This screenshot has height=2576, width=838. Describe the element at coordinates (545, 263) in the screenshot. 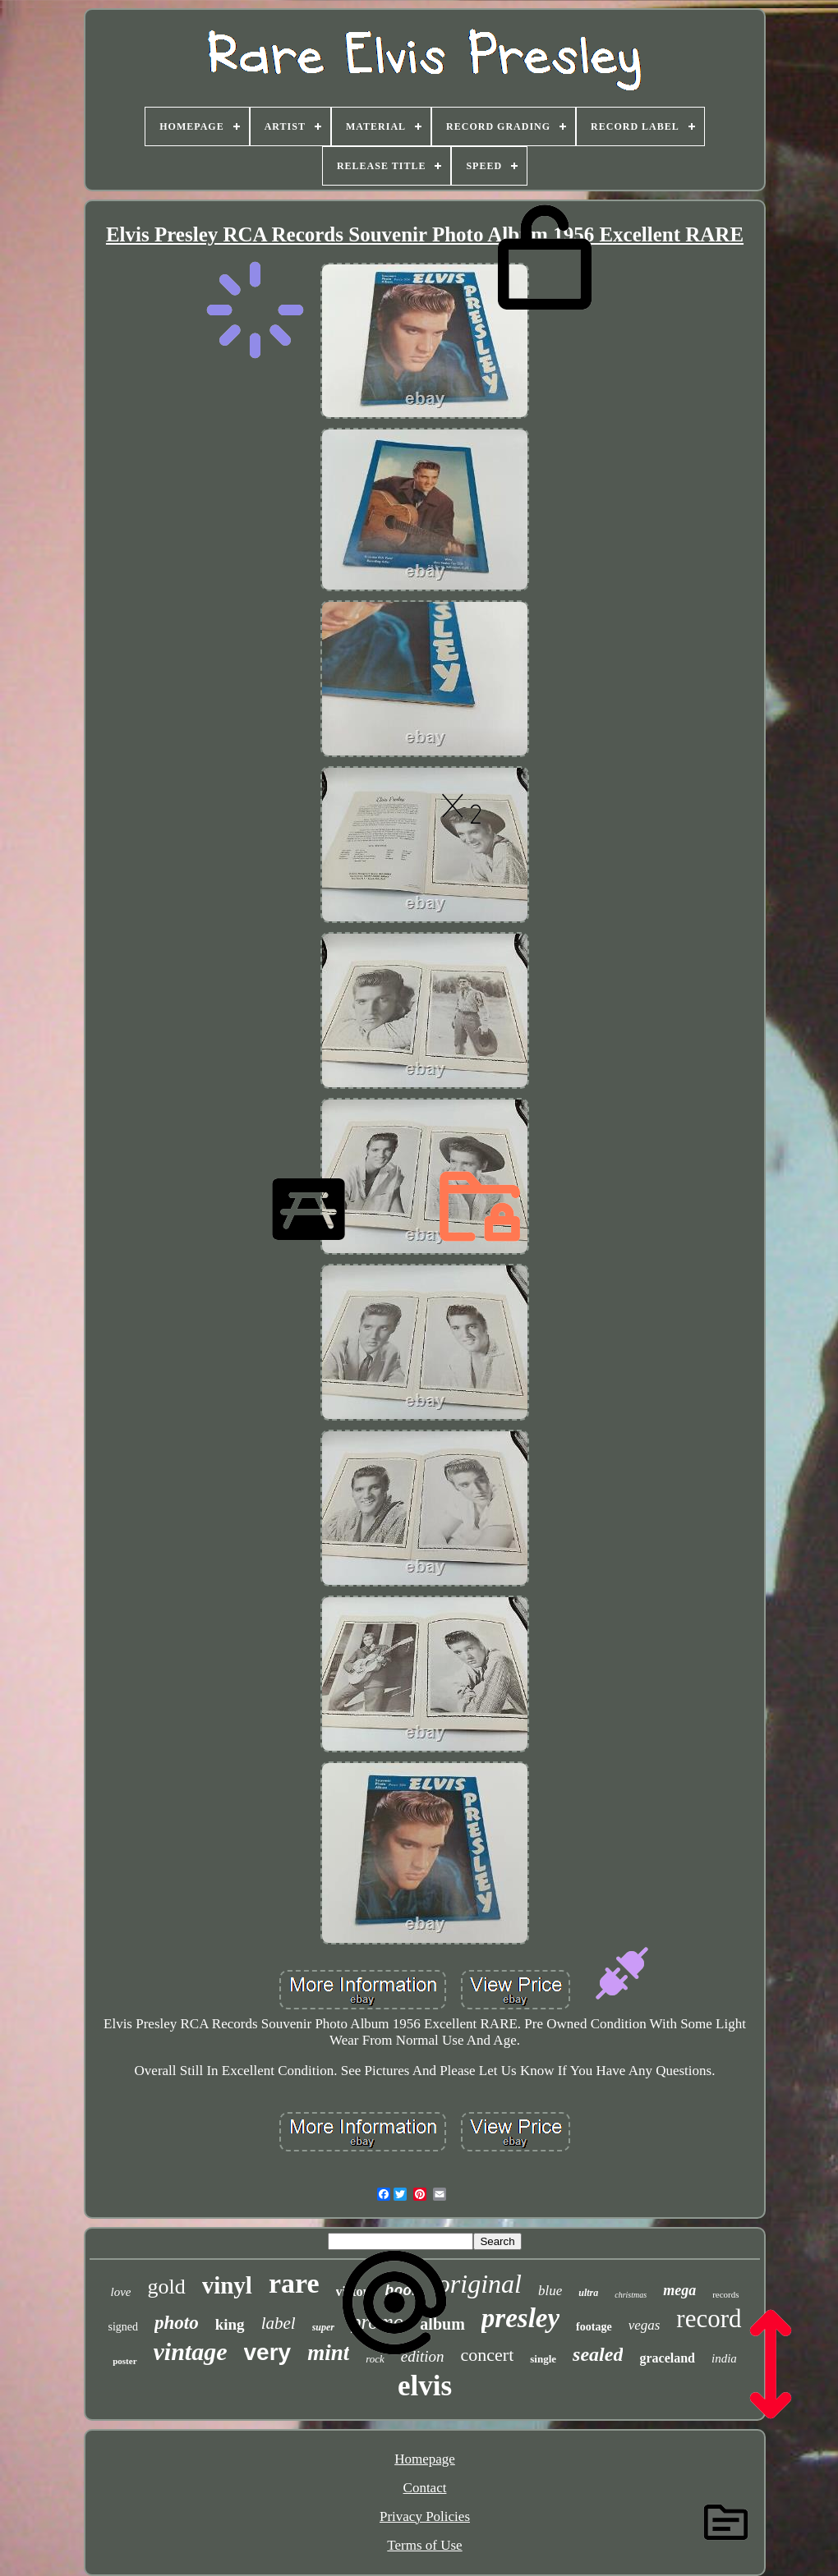

I see `unlocked or unsecured state` at that location.